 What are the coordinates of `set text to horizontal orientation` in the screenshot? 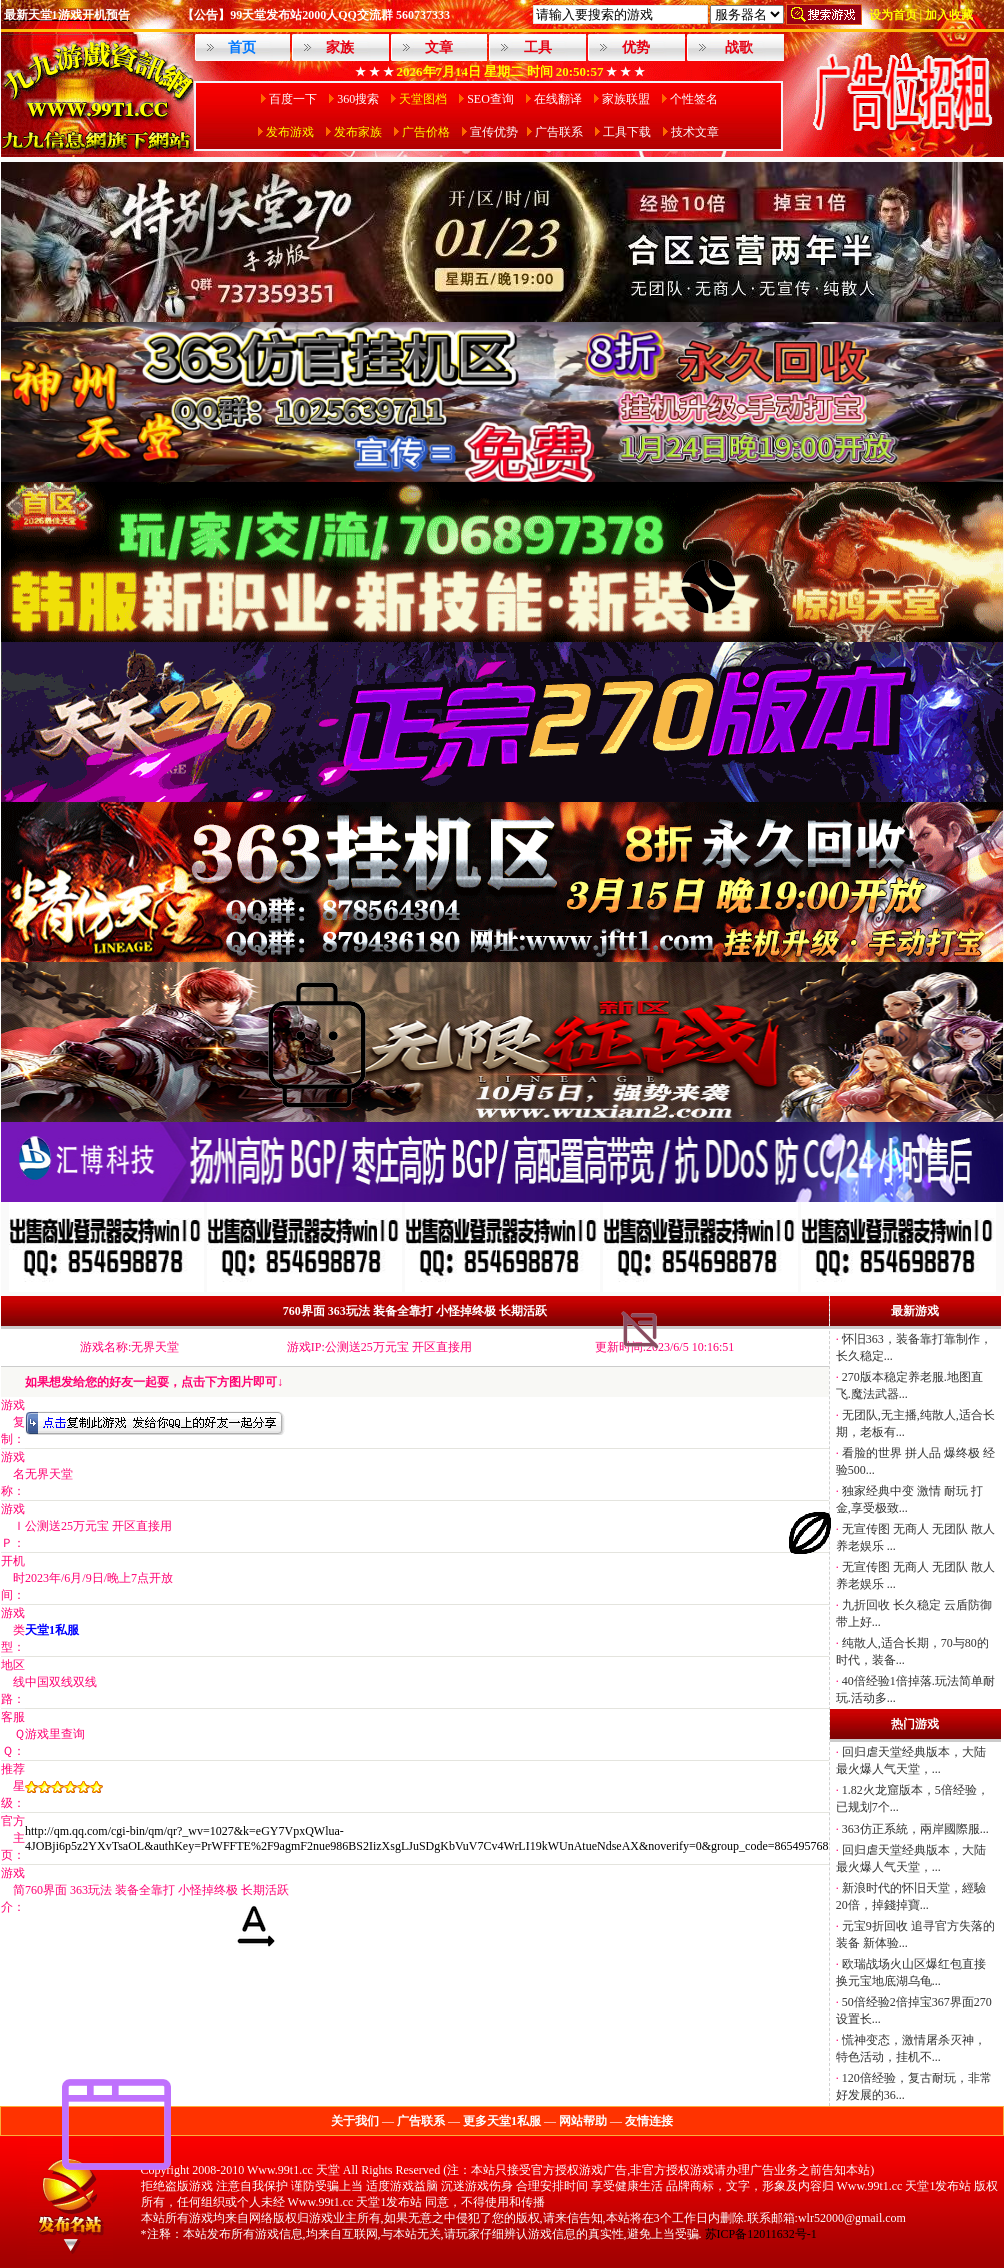 It's located at (254, 1927).